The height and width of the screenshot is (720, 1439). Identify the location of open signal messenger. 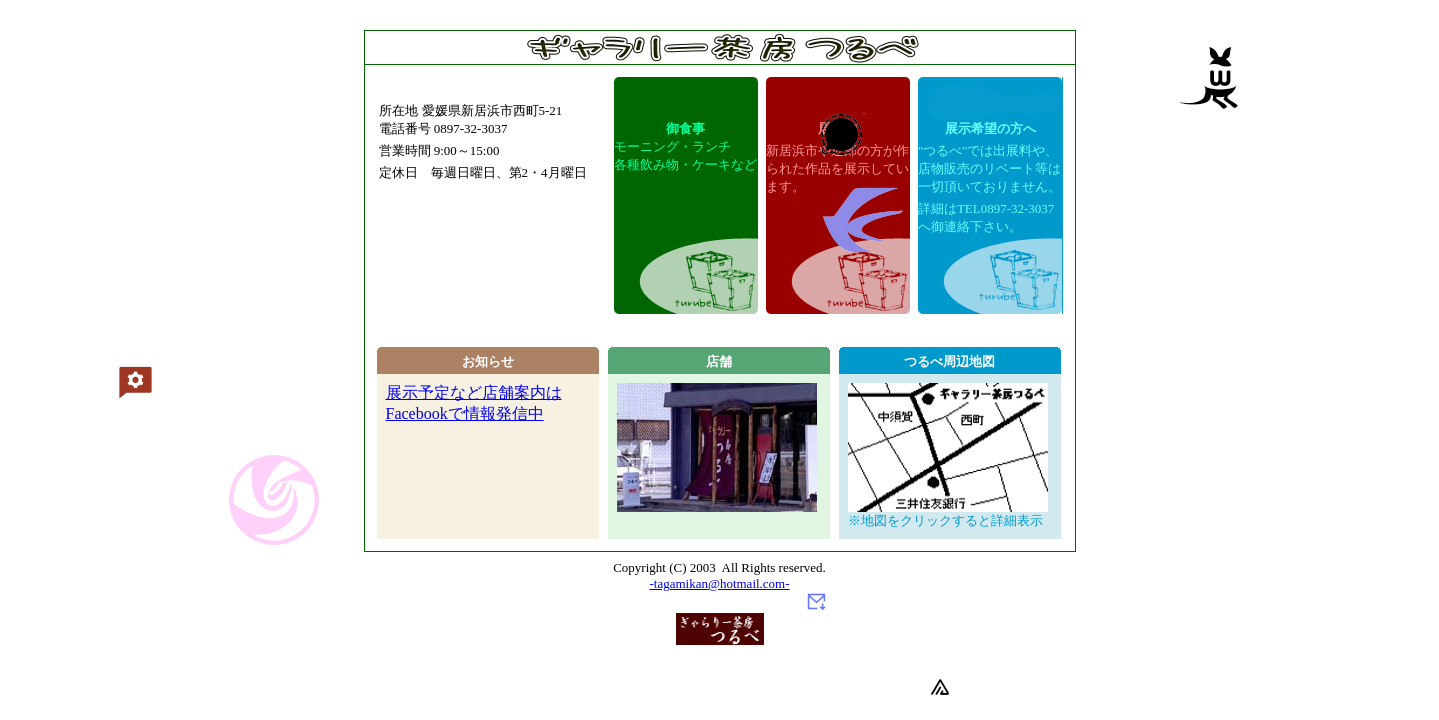
(841, 134).